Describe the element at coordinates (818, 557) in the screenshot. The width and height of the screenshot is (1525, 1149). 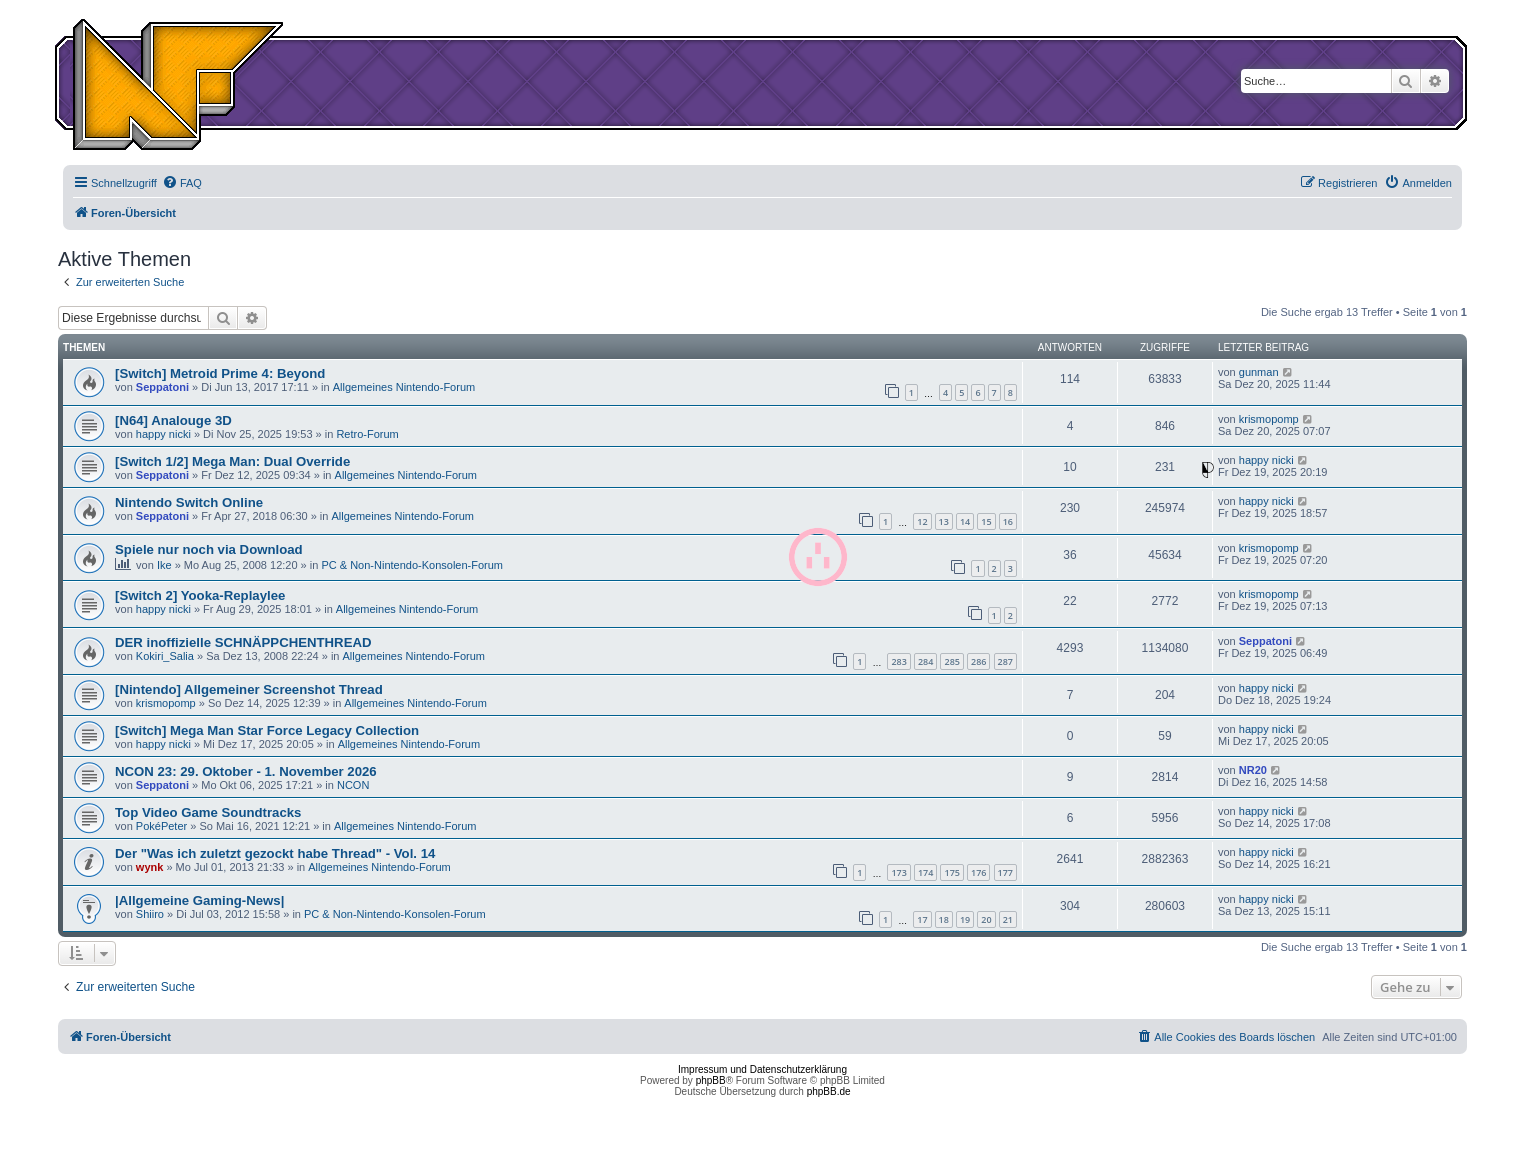
I see `electrical outlet or power socket indicator` at that location.